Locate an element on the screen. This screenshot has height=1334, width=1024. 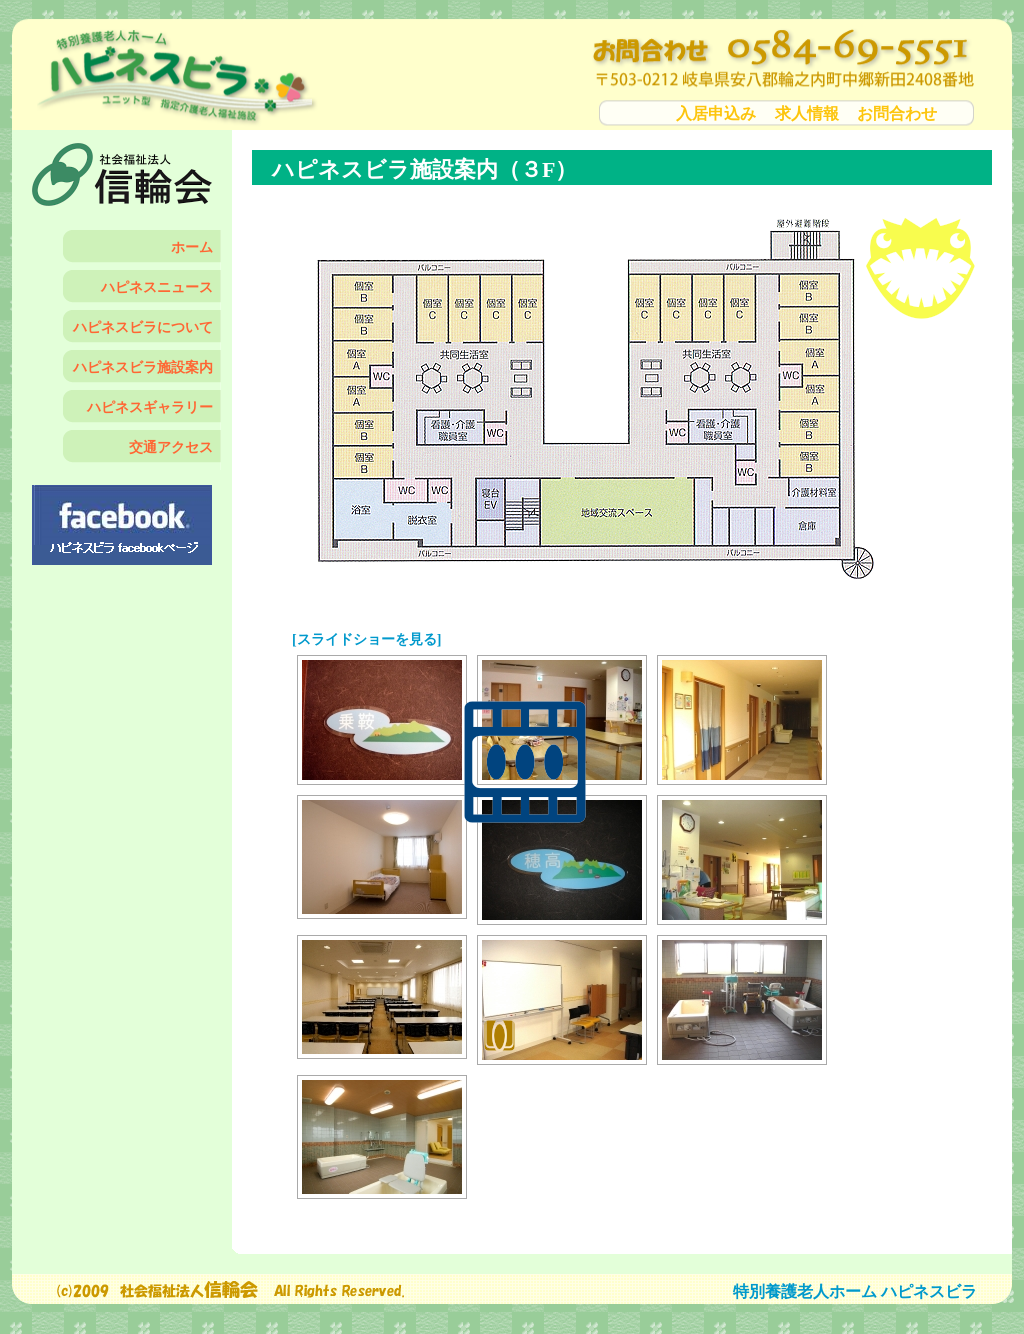
decorative design element or placeholder graphic is located at coordinates (499, 1035).